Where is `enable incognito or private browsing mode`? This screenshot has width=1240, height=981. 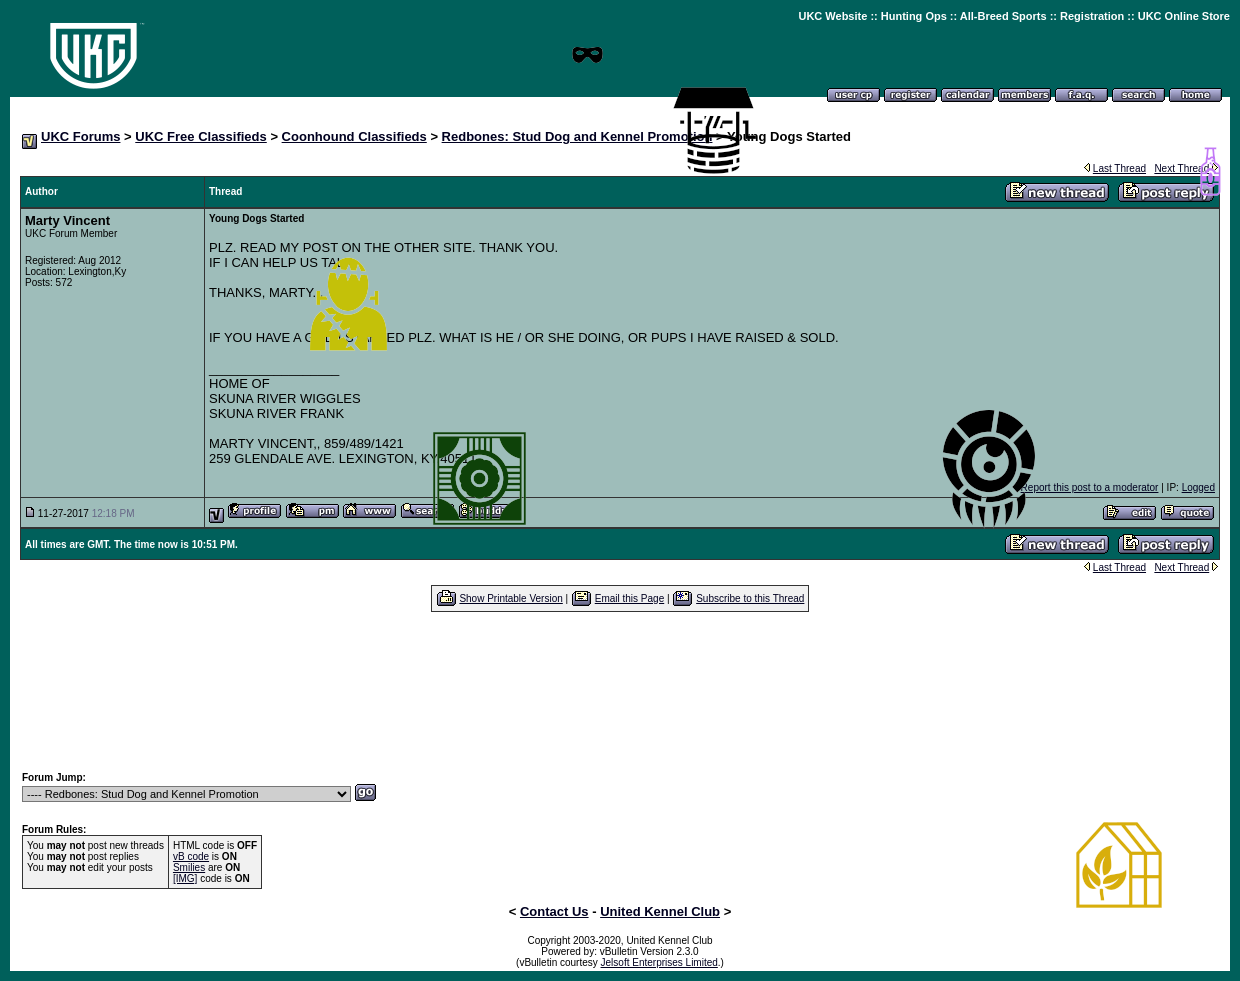 enable incognito or private browsing mode is located at coordinates (587, 55).